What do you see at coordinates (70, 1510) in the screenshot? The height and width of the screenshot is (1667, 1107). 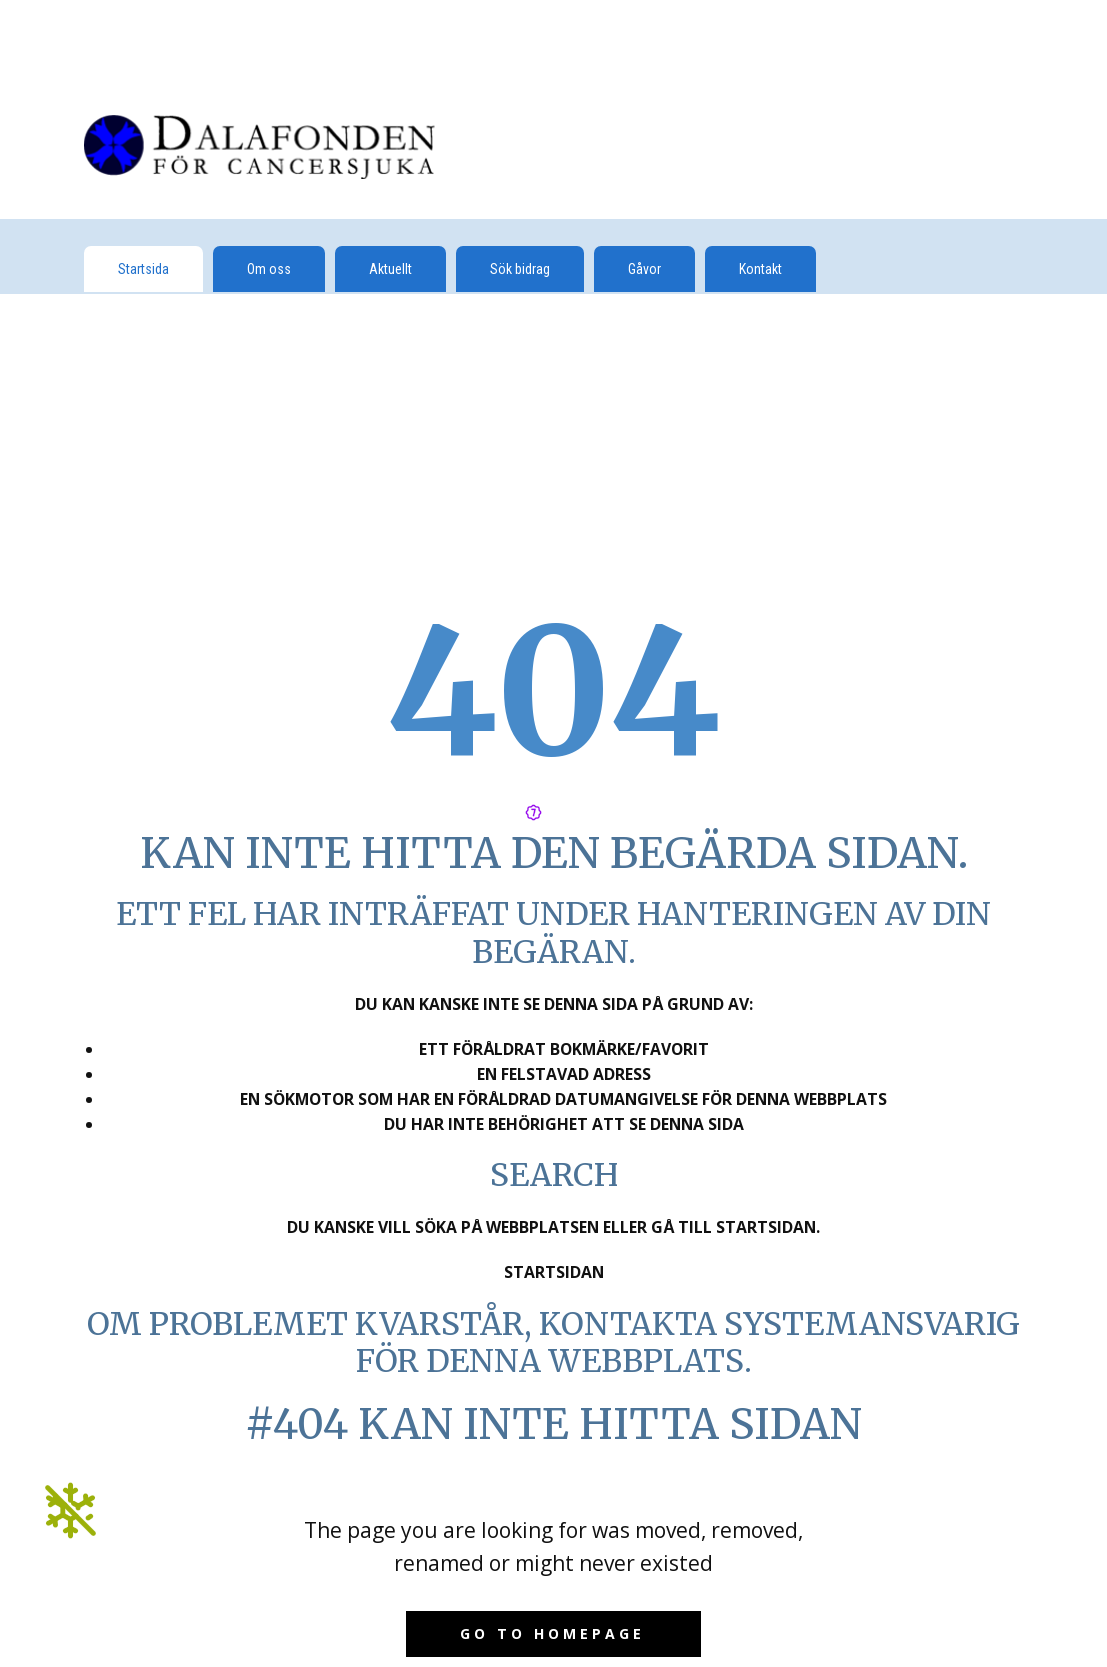 I see `disable cooling or air conditioning mode` at bounding box center [70, 1510].